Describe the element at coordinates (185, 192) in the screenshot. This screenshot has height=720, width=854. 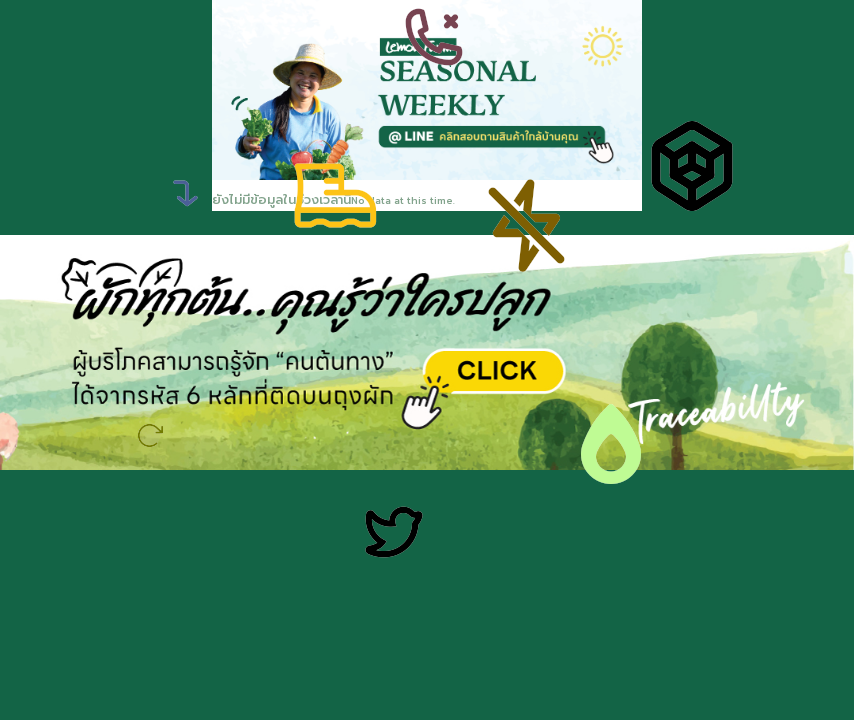
I see `navigate to the next line or section below` at that location.